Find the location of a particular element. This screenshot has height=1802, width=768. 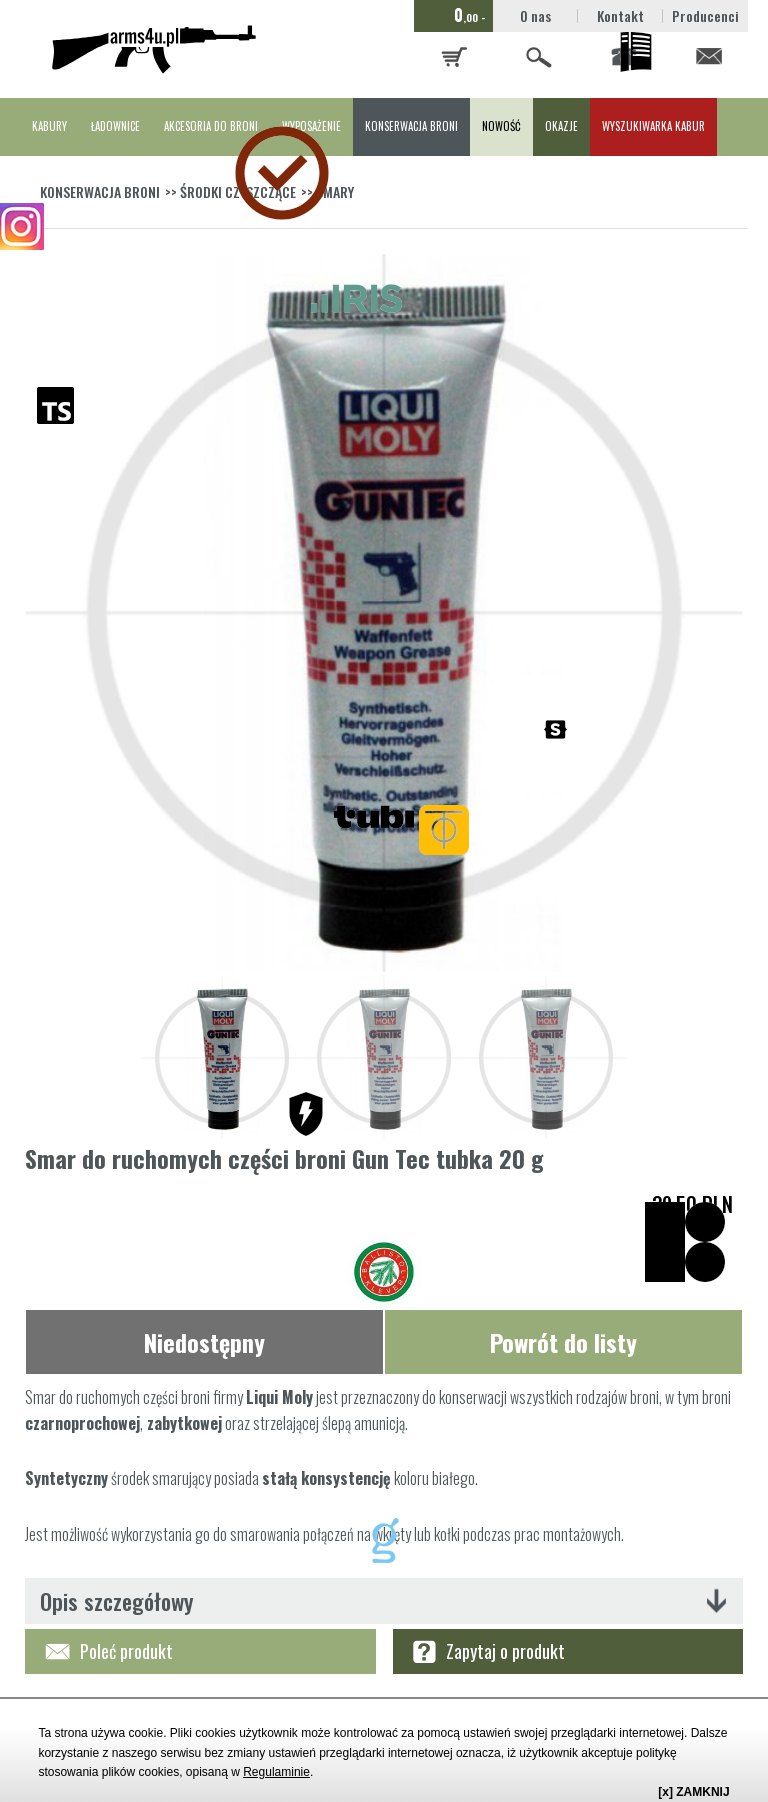

indicates a completed or successful action is located at coordinates (282, 173).